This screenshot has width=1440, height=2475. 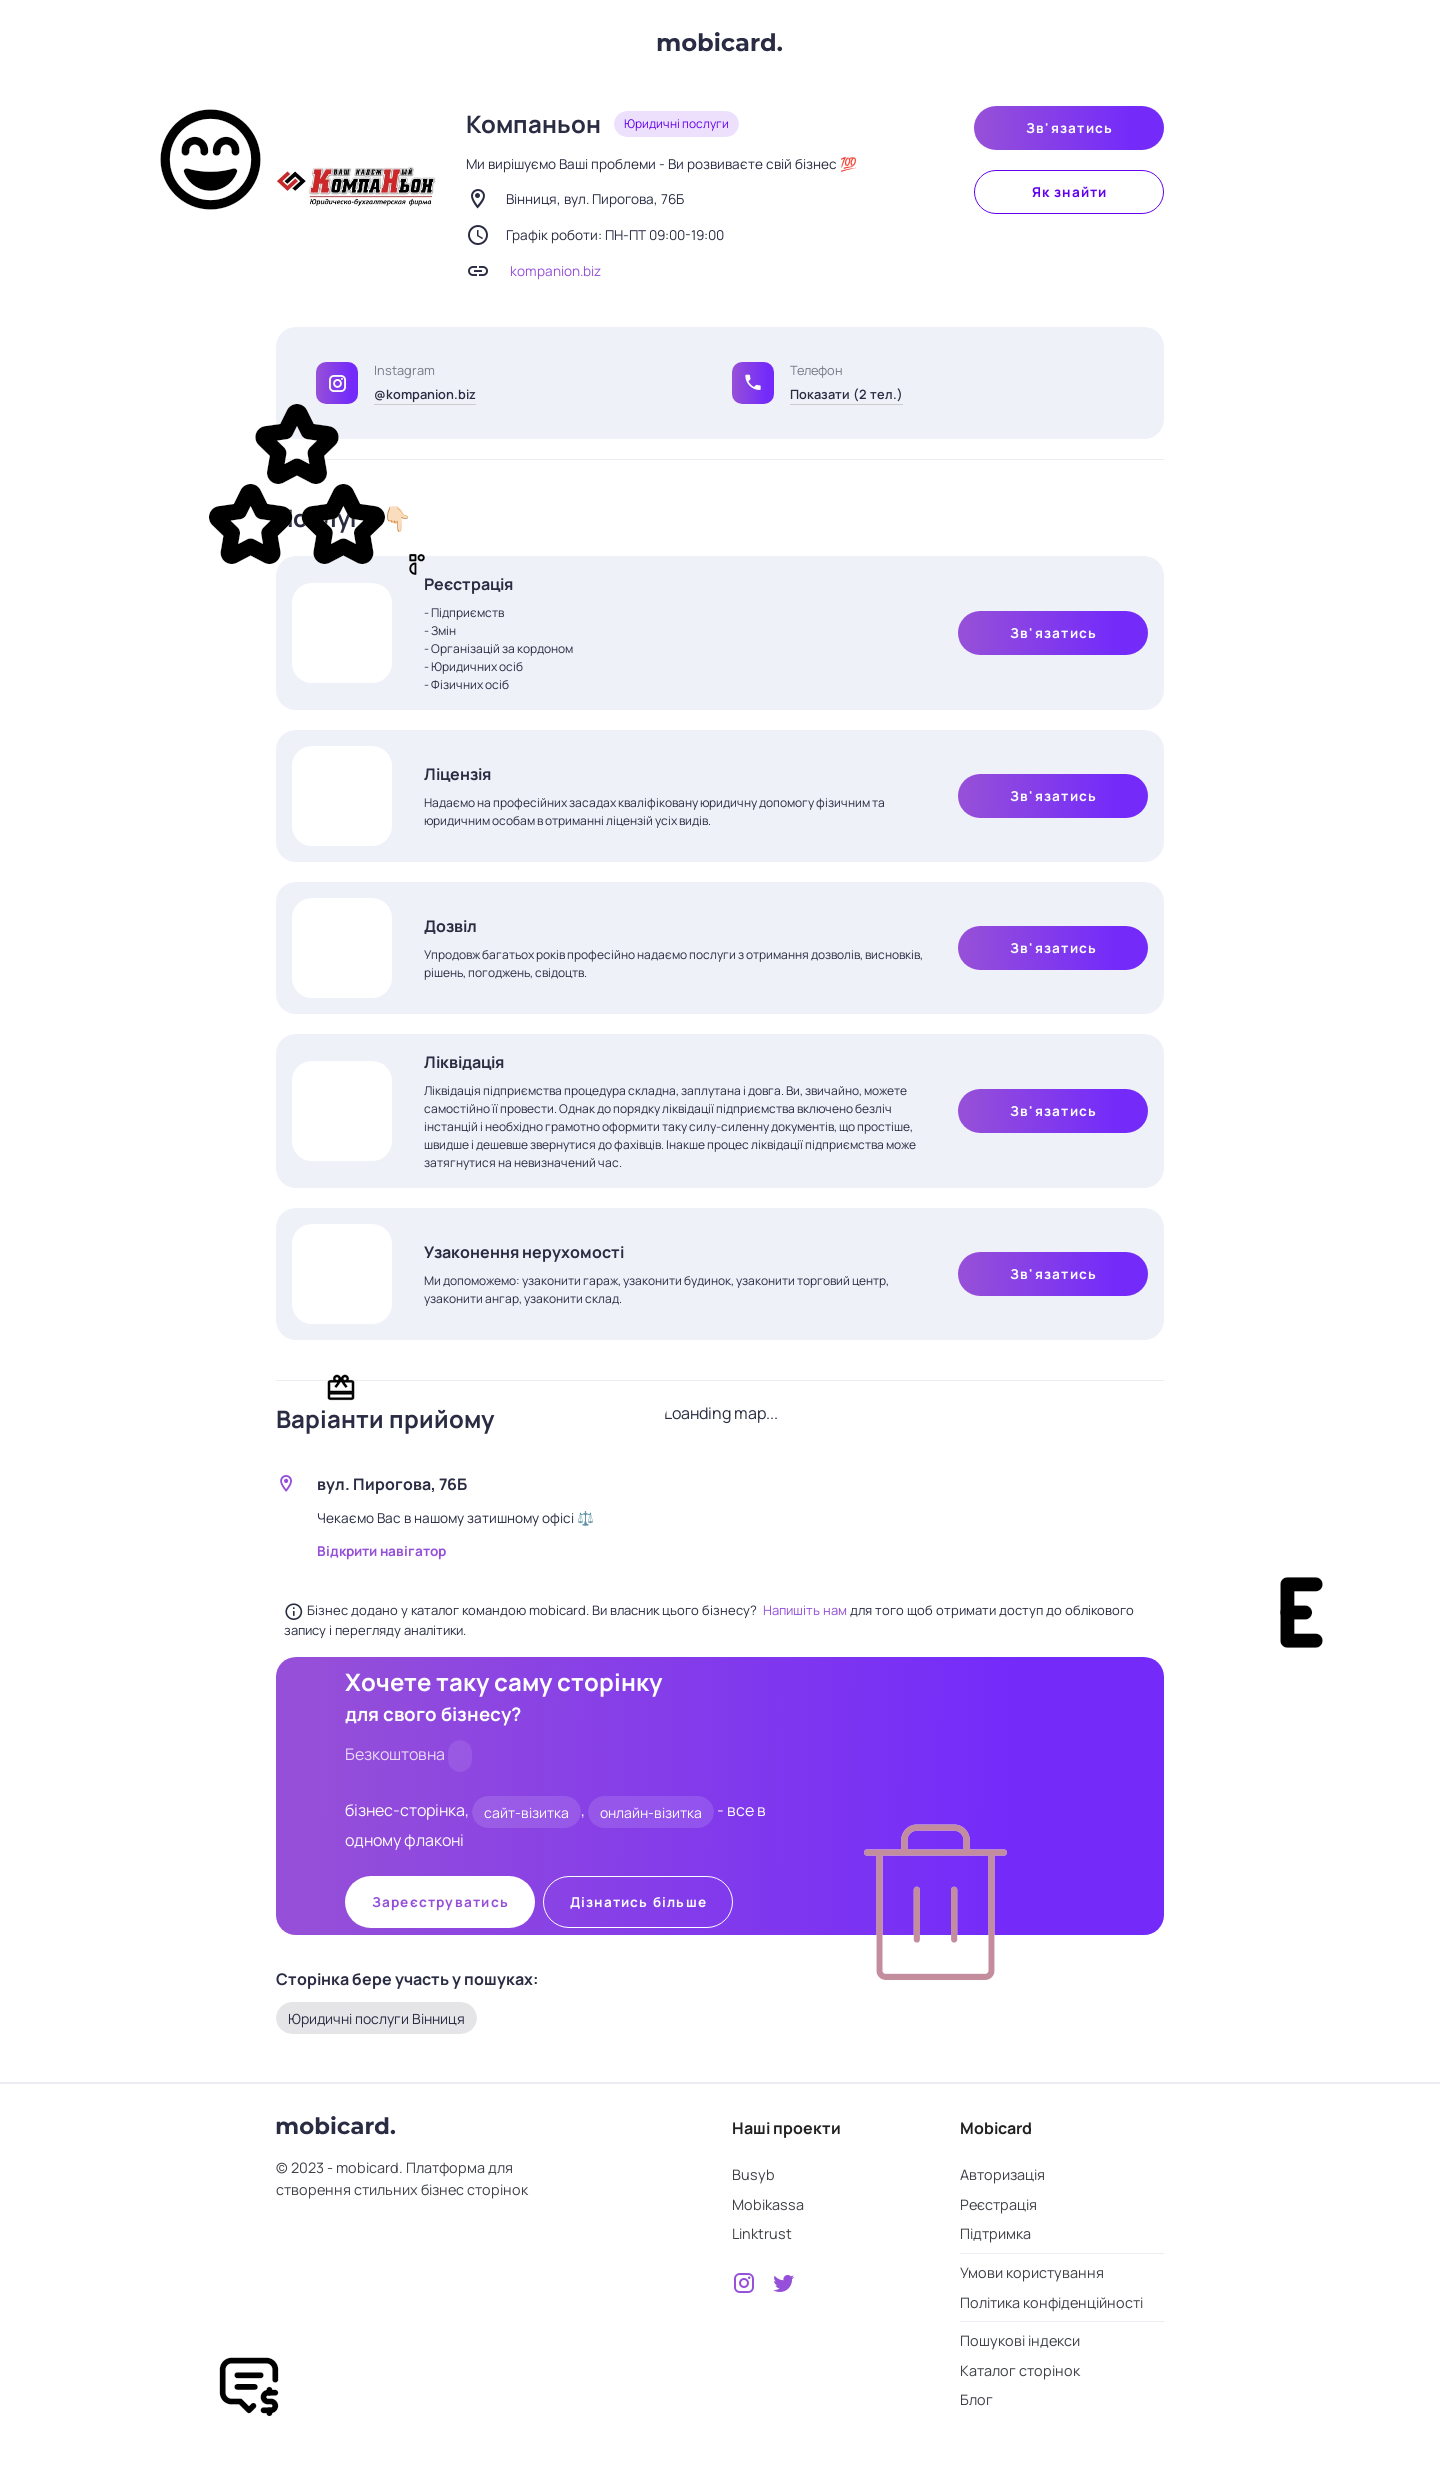 I want to click on view gift card balance, so click(x=341, y=1388).